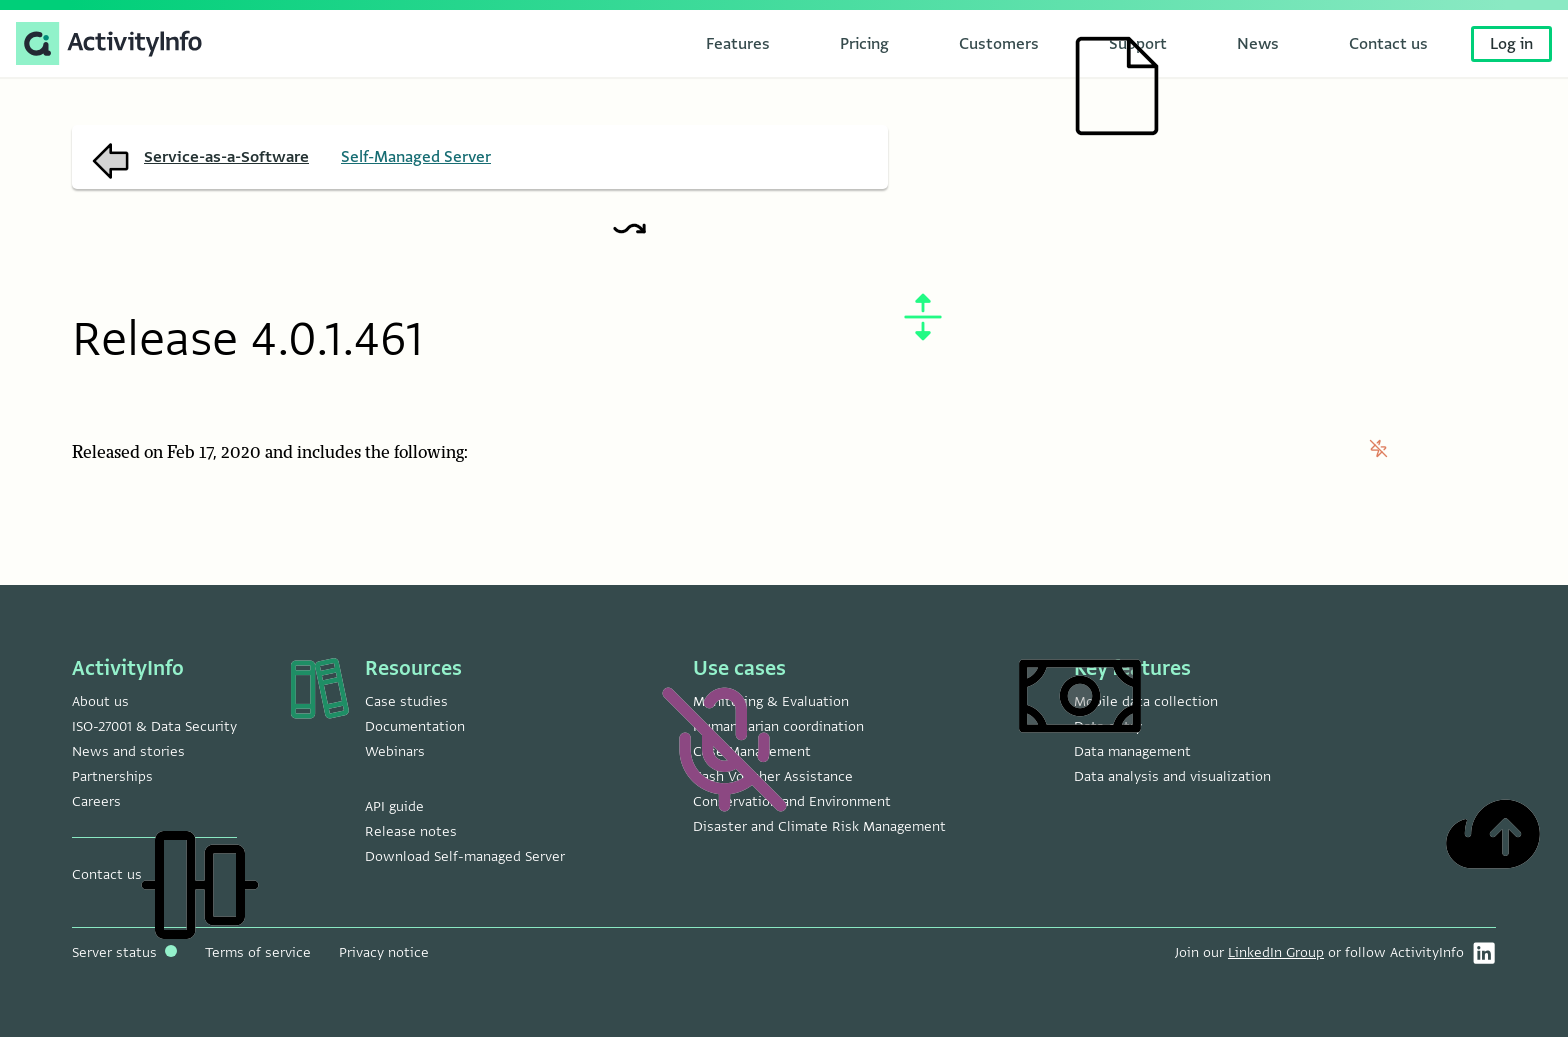 The image size is (1568, 1037). Describe the element at coordinates (112, 161) in the screenshot. I see `go back to the previous screen` at that location.